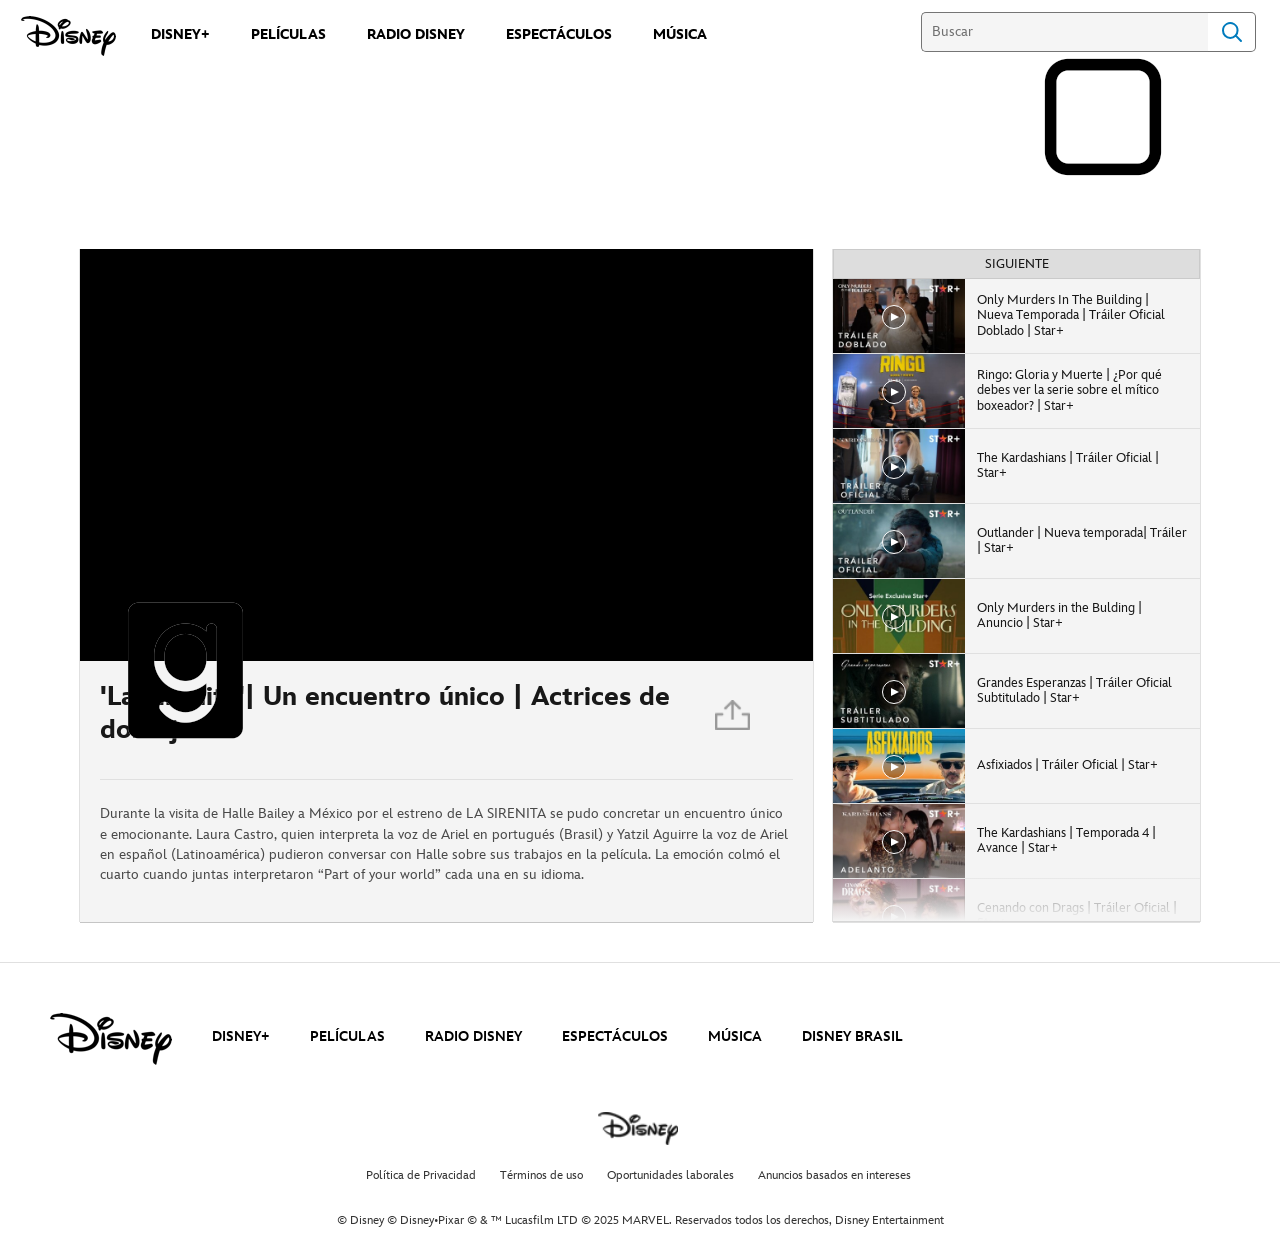 Image resolution: width=1280 pixels, height=1260 pixels. I want to click on stop media playback, so click(1103, 117).